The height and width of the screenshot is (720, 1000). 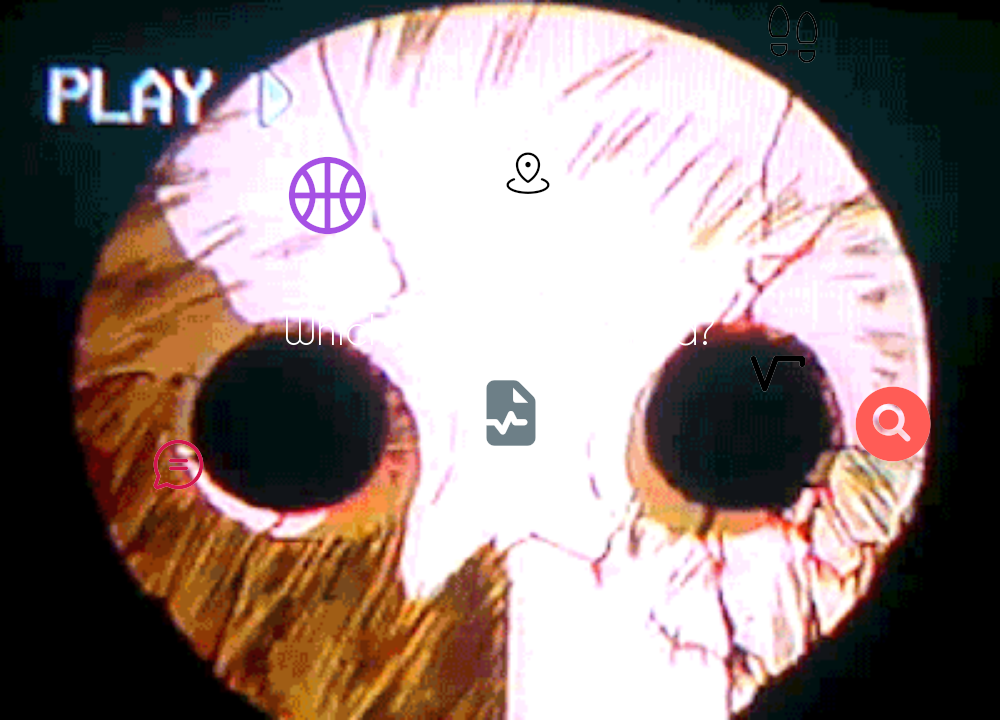 What do you see at coordinates (793, 34) in the screenshot?
I see `view step count or walking activity` at bounding box center [793, 34].